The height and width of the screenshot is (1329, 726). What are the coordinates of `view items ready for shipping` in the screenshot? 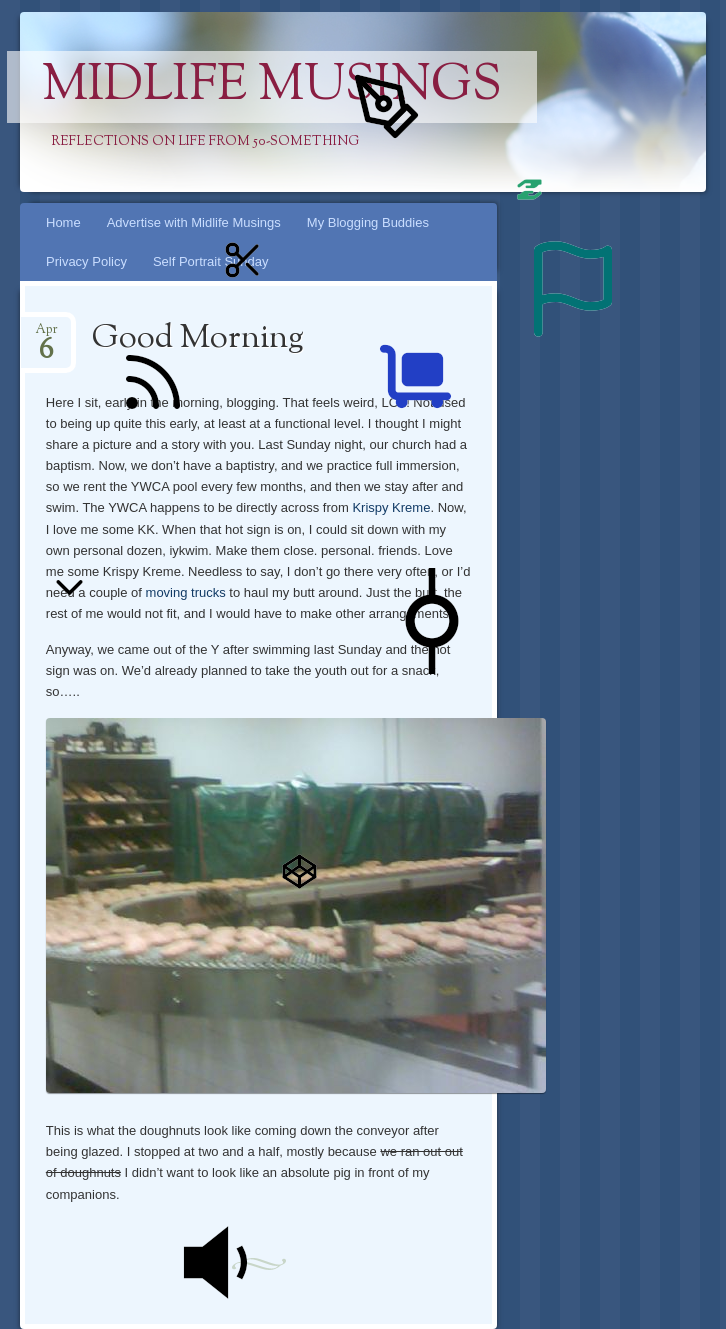 It's located at (415, 376).